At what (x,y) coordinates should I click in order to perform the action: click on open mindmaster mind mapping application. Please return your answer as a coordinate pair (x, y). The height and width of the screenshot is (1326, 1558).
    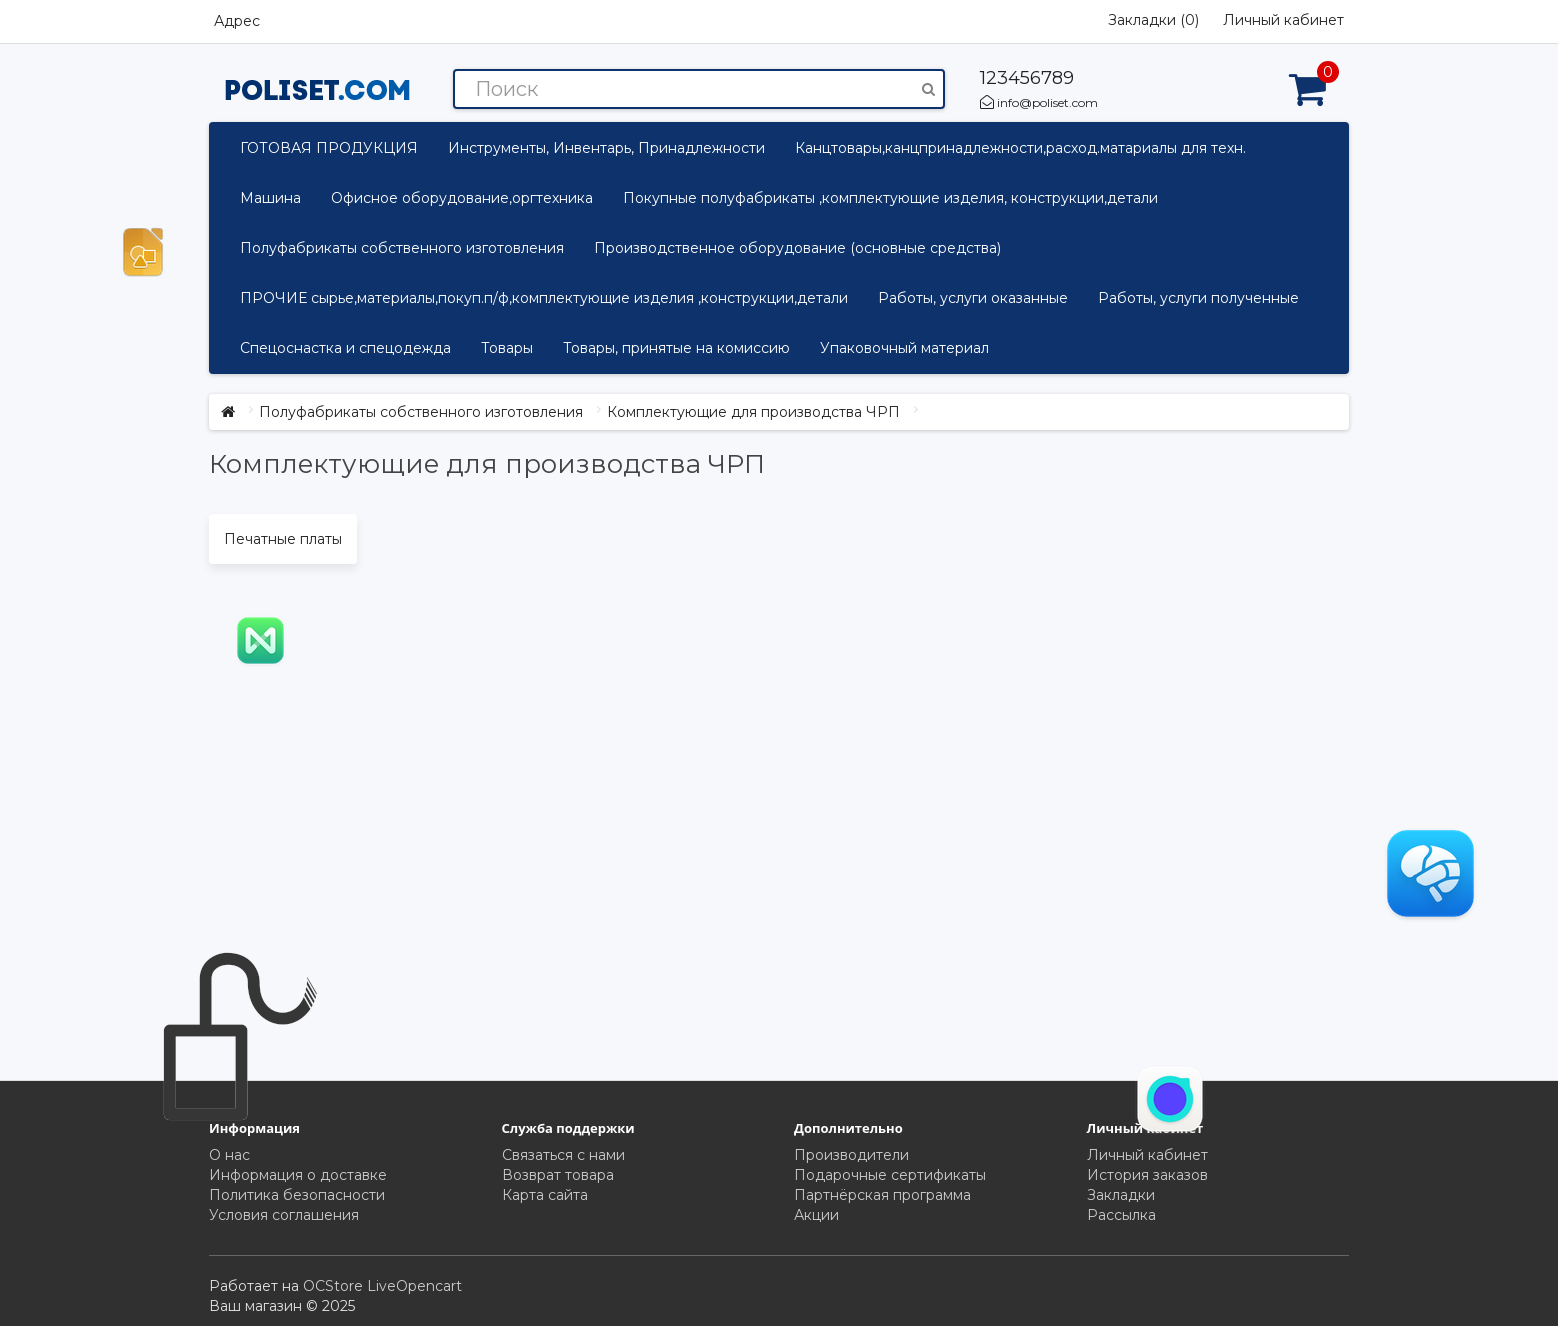
    Looking at the image, I should click on (260, 640).